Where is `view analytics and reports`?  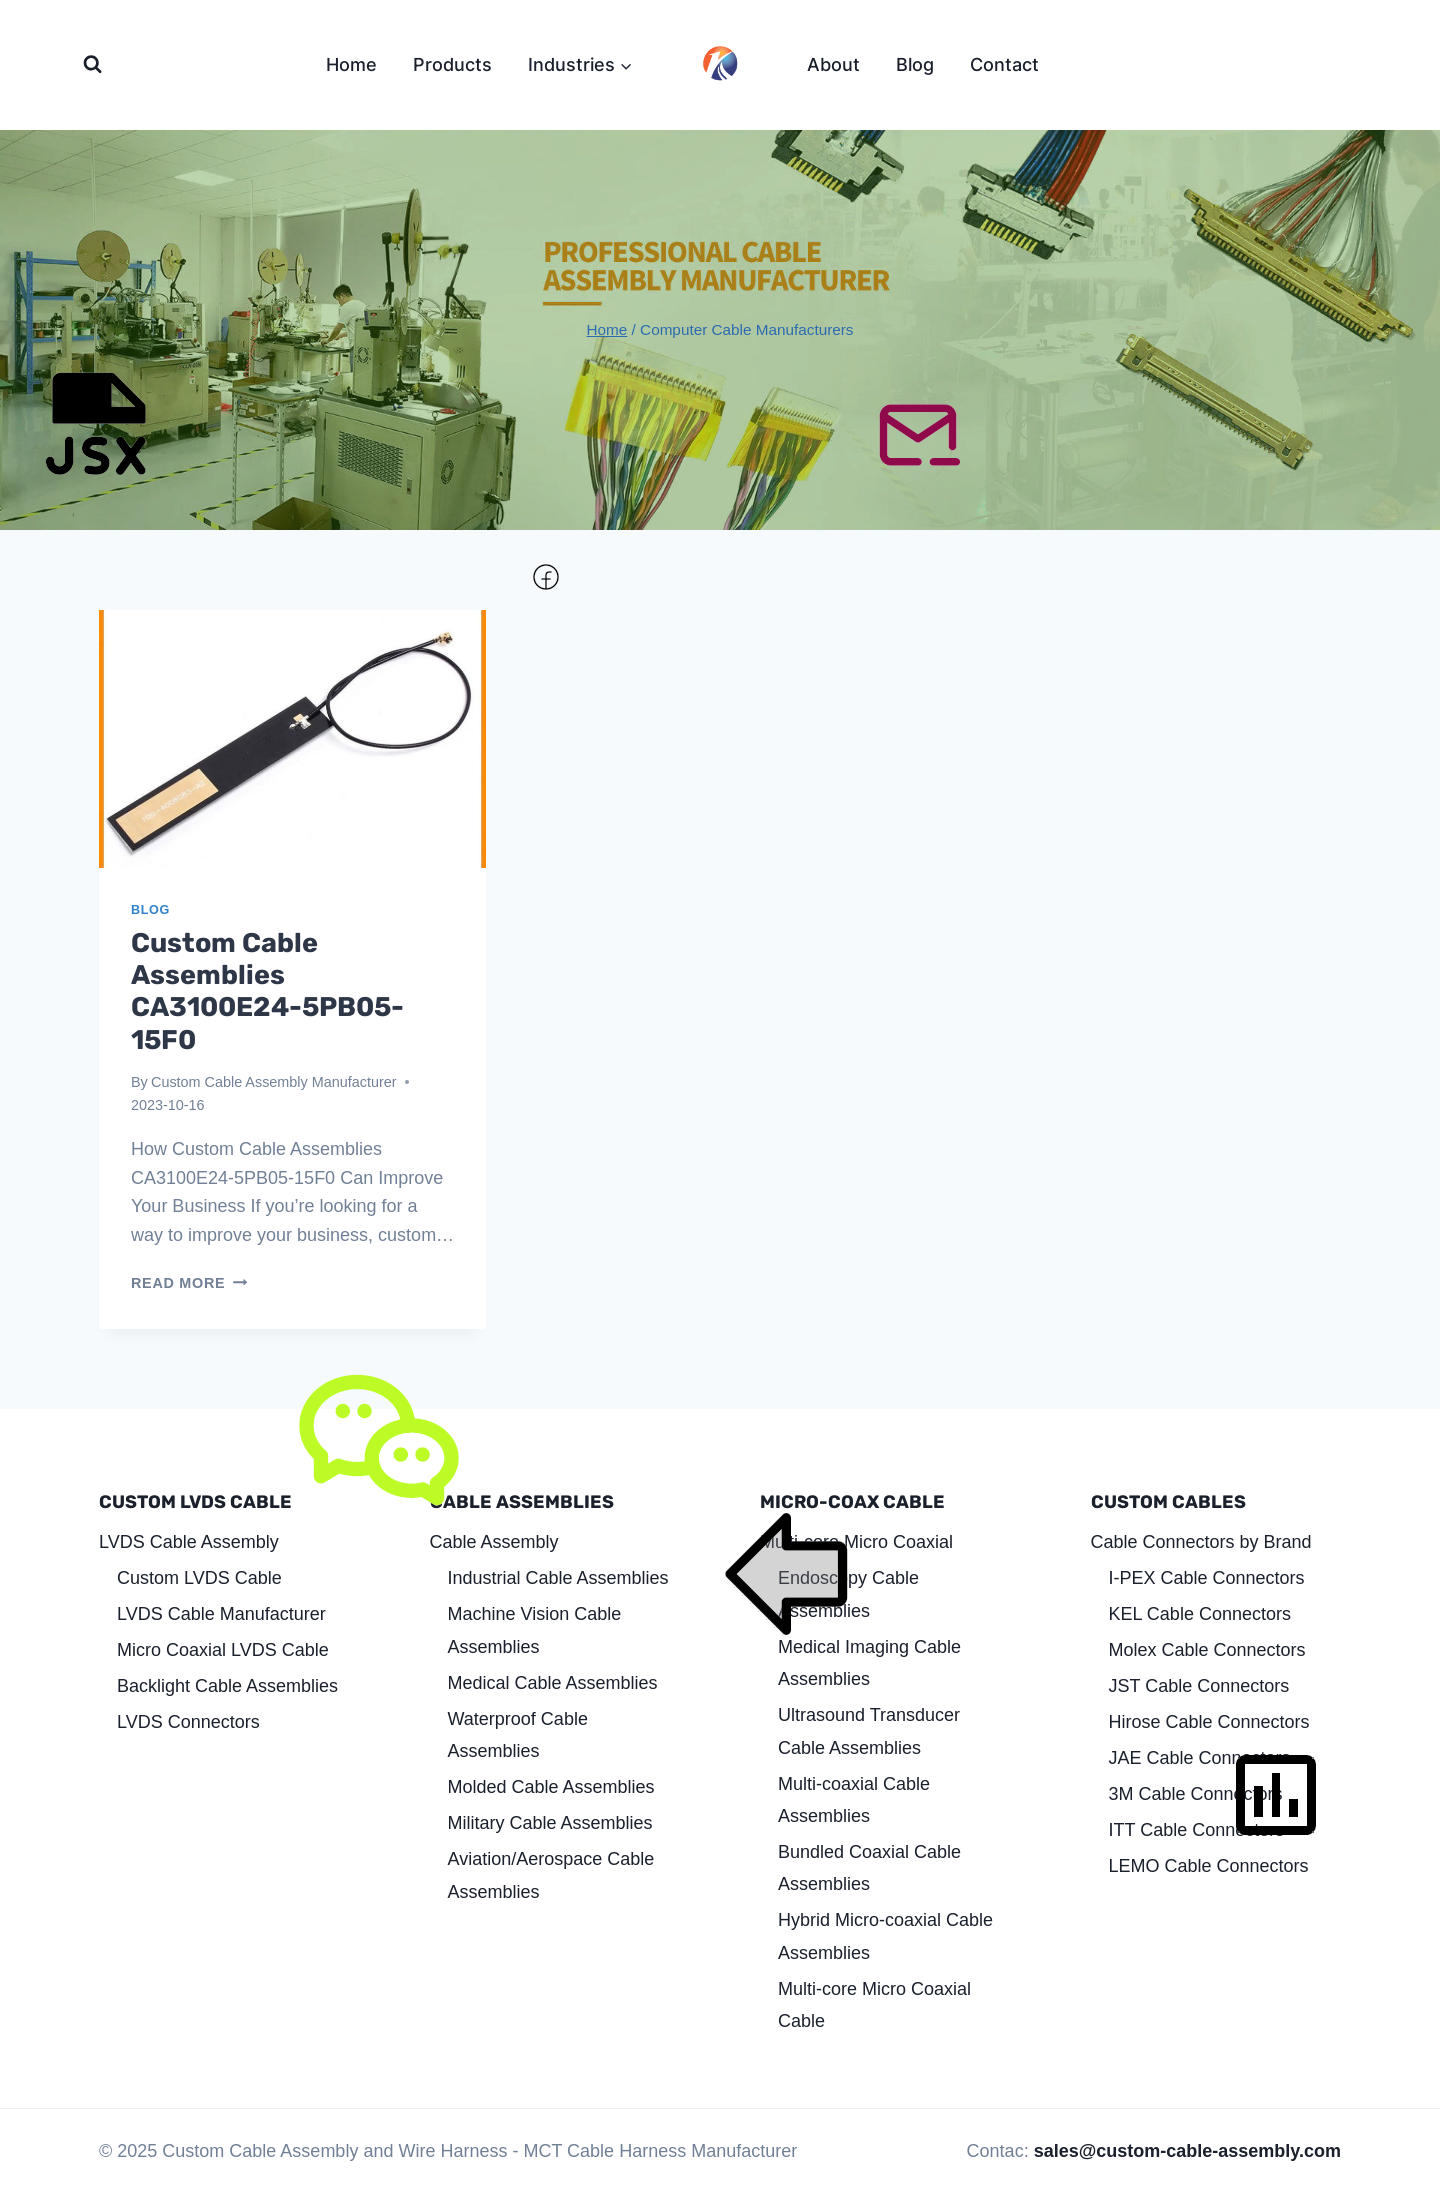 view analytics and reports is located at coordinates (1276, 1795).